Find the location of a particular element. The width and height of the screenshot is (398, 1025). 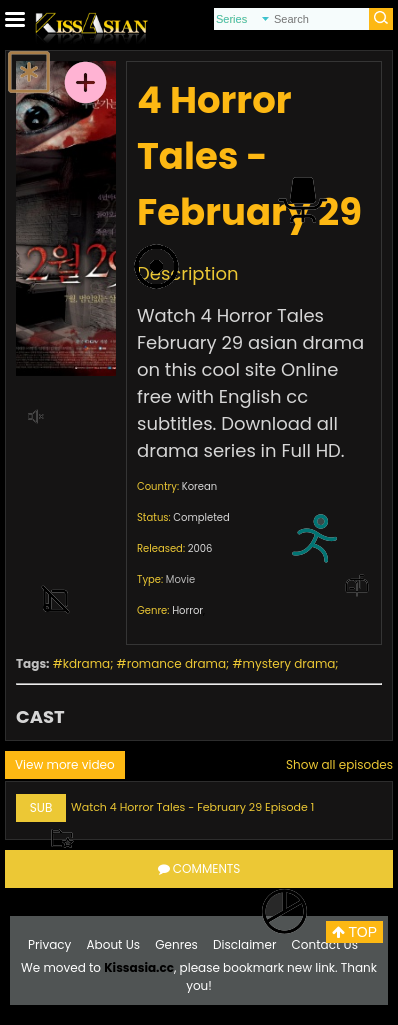

access your starred or favorite folder is located at coordinates (62, 838).